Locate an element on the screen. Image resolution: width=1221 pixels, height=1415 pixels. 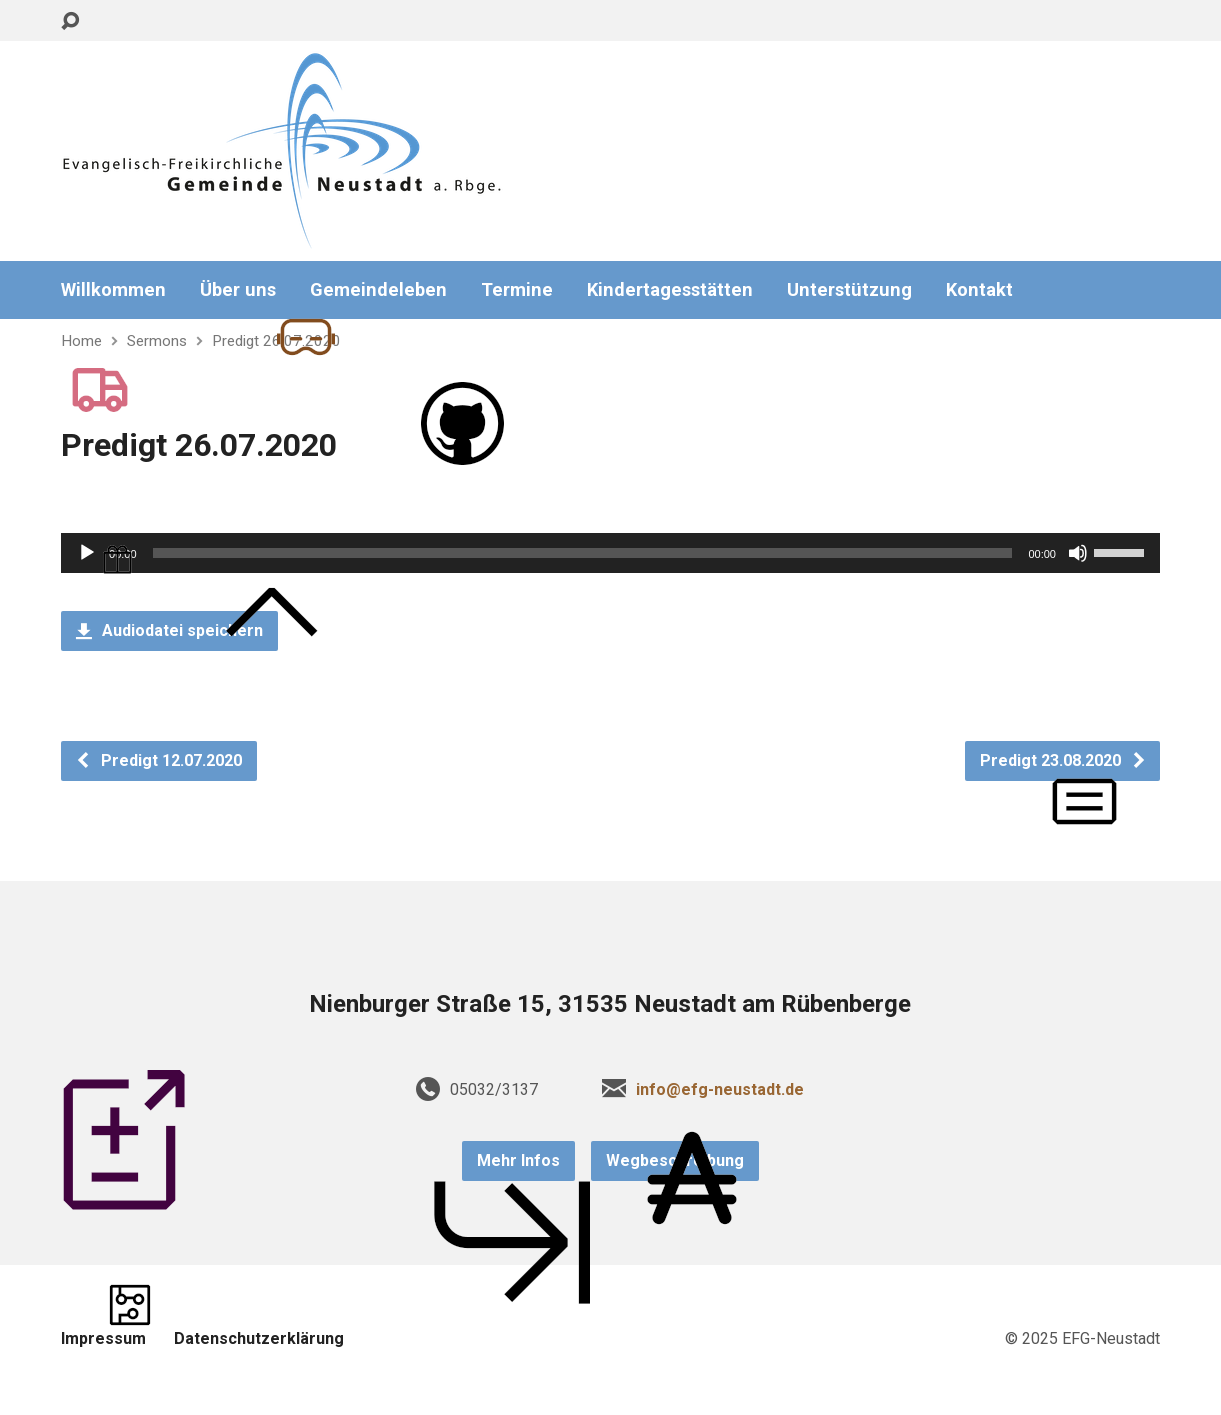
collapse or minimize a section is located at coordinates (271, 615).